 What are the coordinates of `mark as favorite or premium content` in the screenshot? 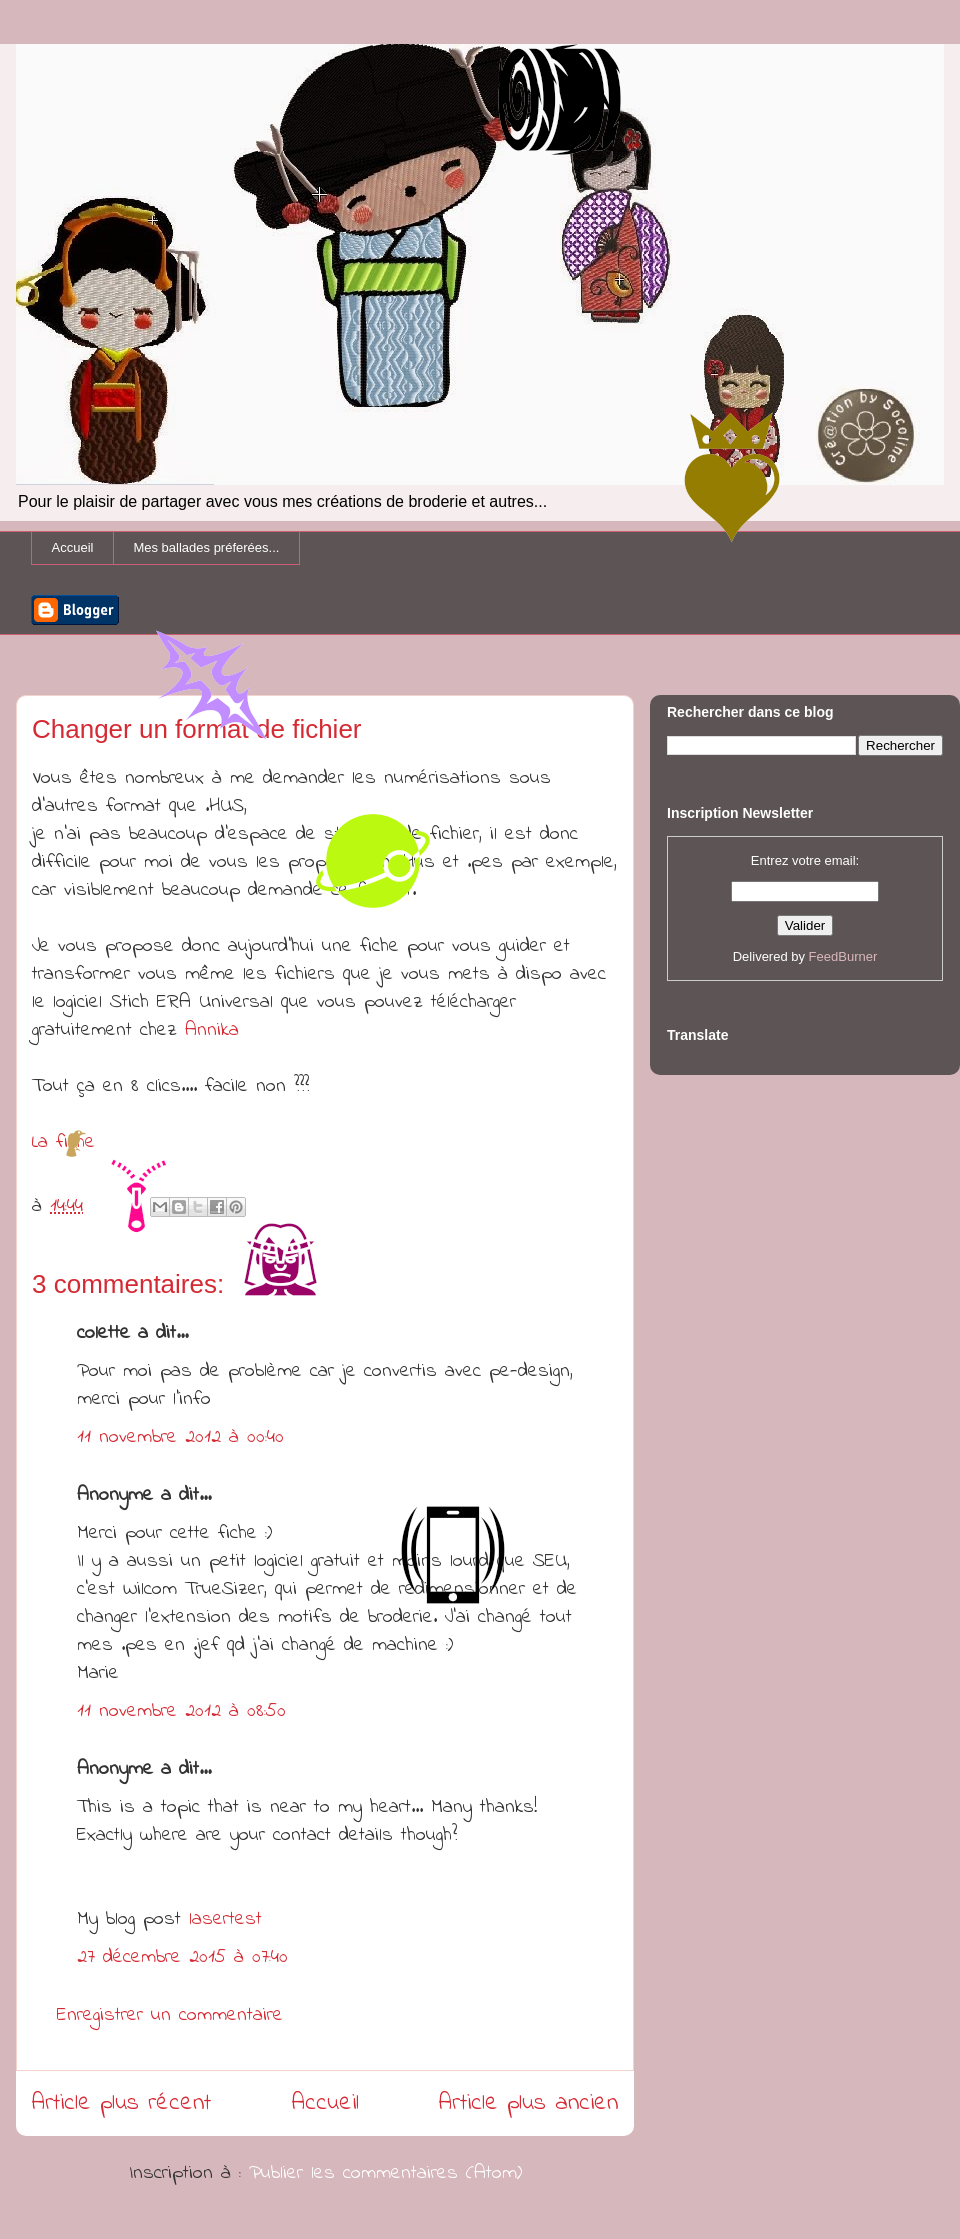 It's located at (732, 477).